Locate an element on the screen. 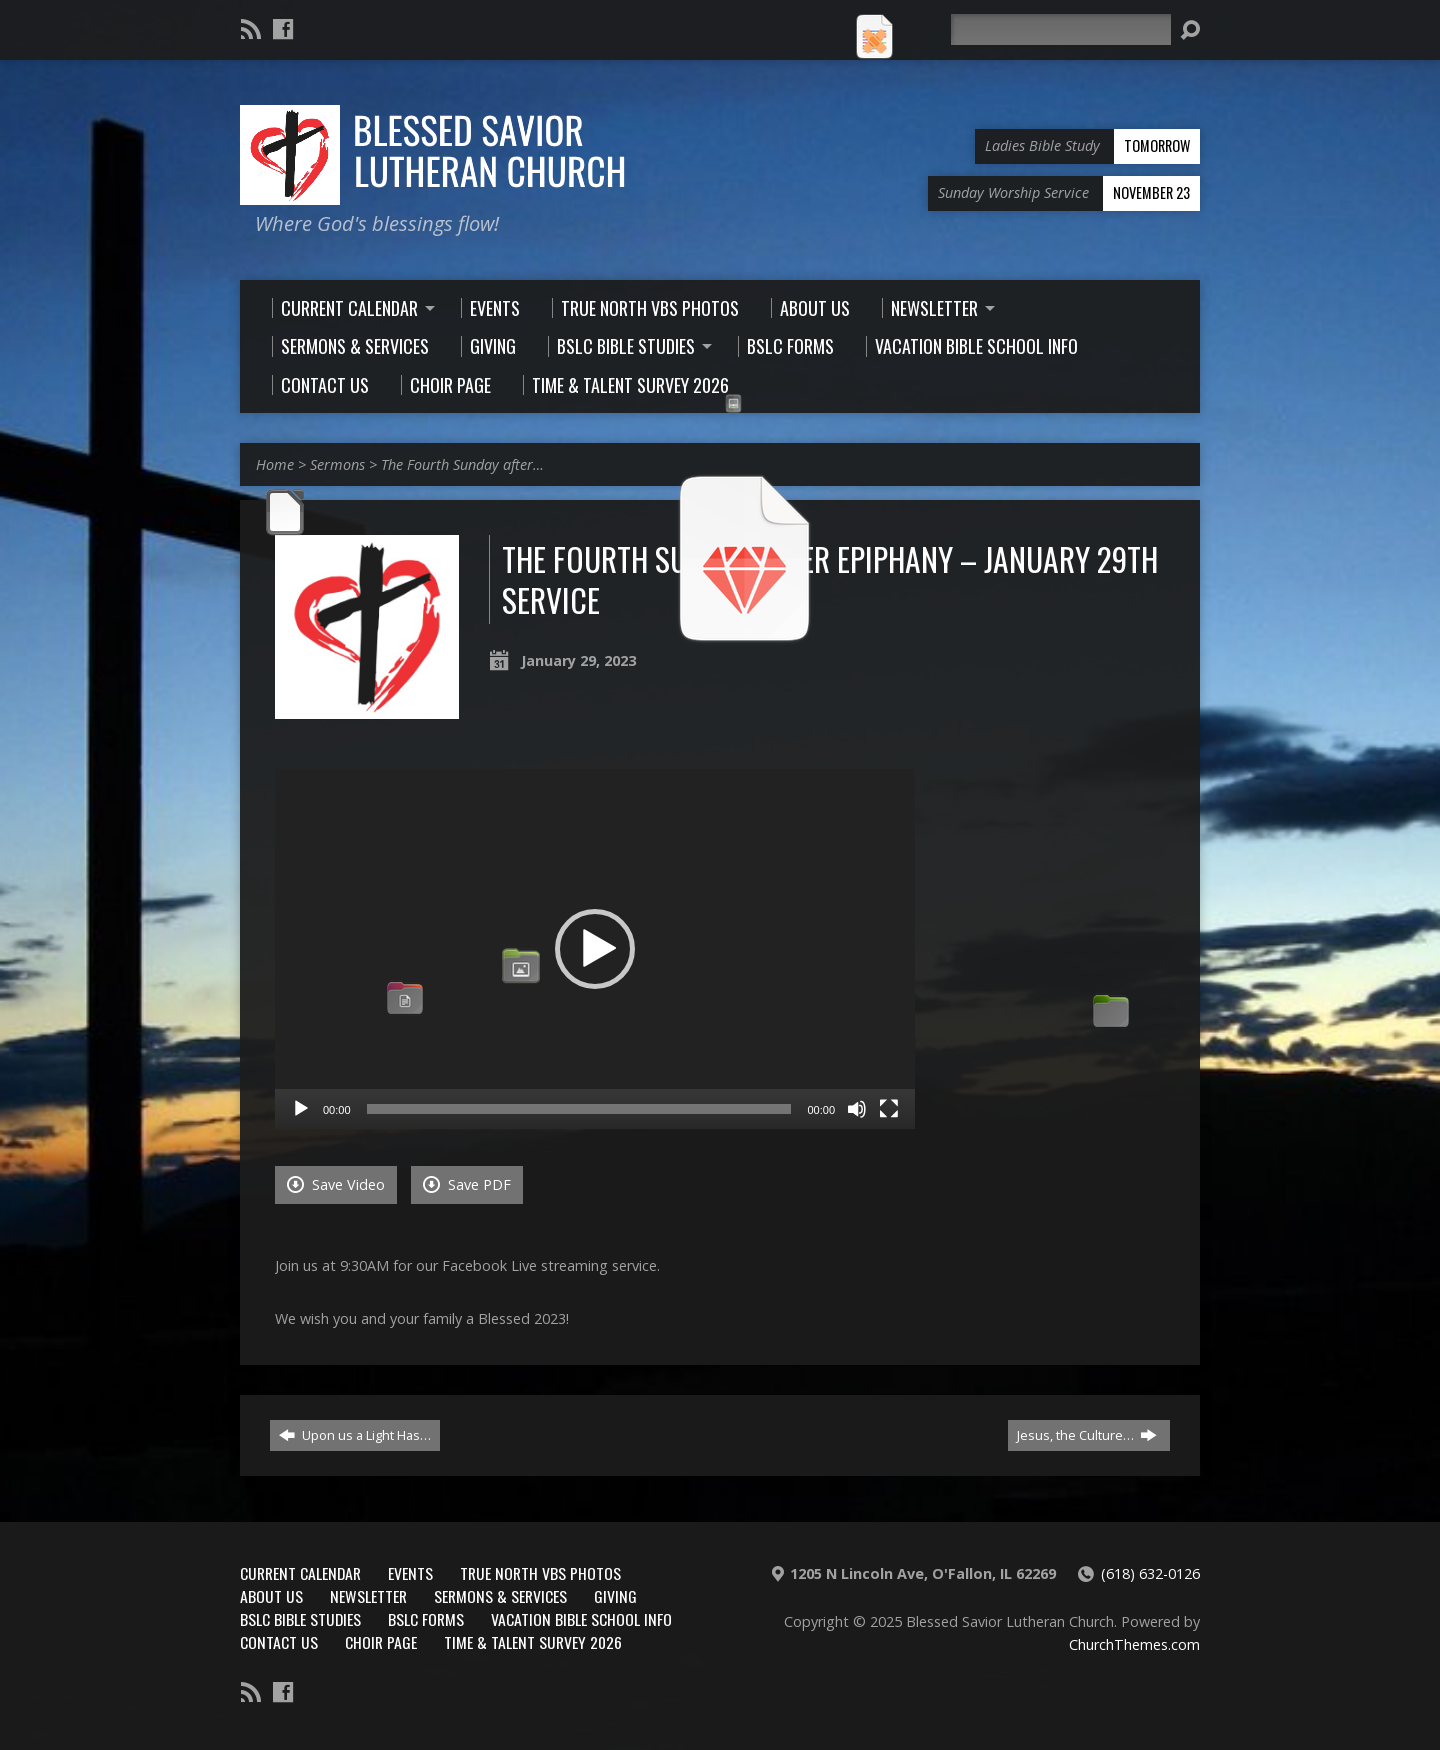  open pictures folder is located at coordinates (521, 965).